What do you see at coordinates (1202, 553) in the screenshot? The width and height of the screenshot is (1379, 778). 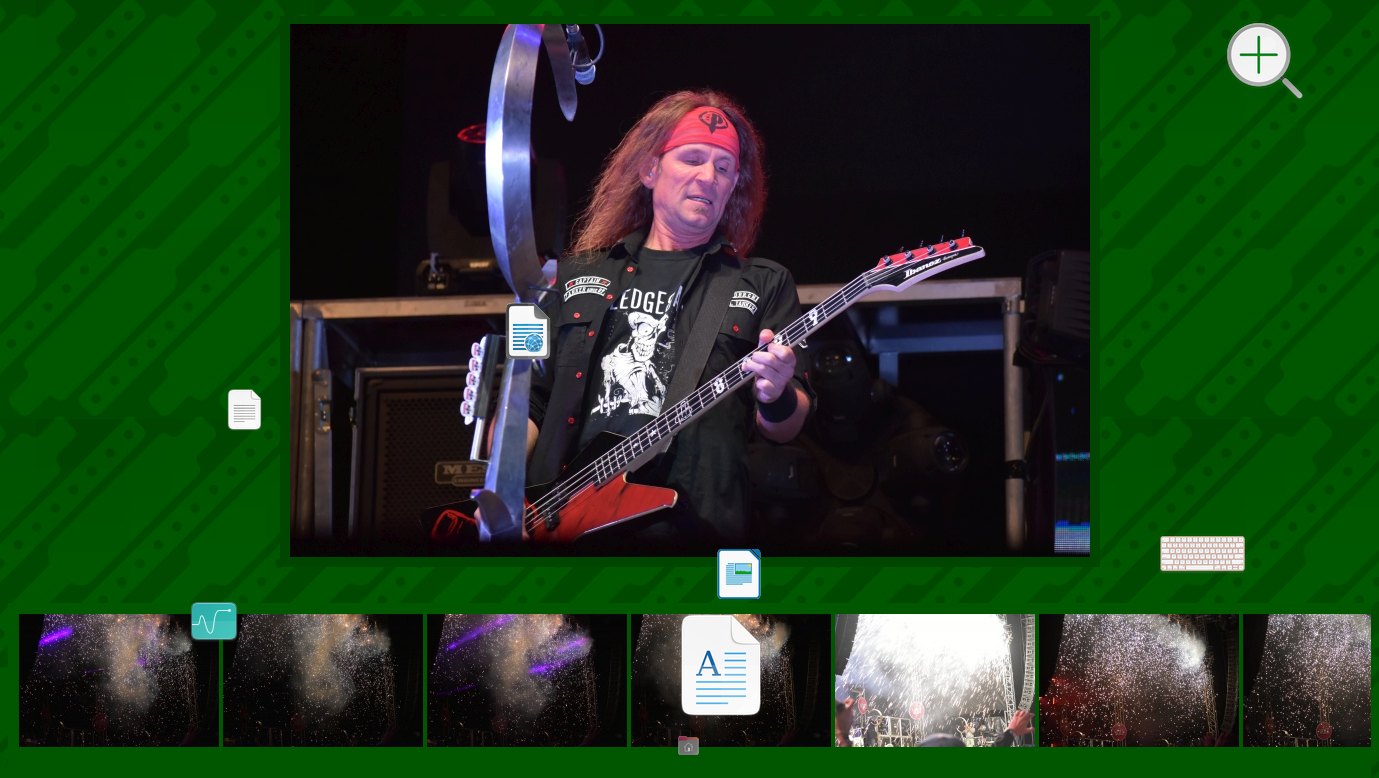 I see `apple magic keyboard with touch id in pink/orange` at bounding box center [1202, 553].